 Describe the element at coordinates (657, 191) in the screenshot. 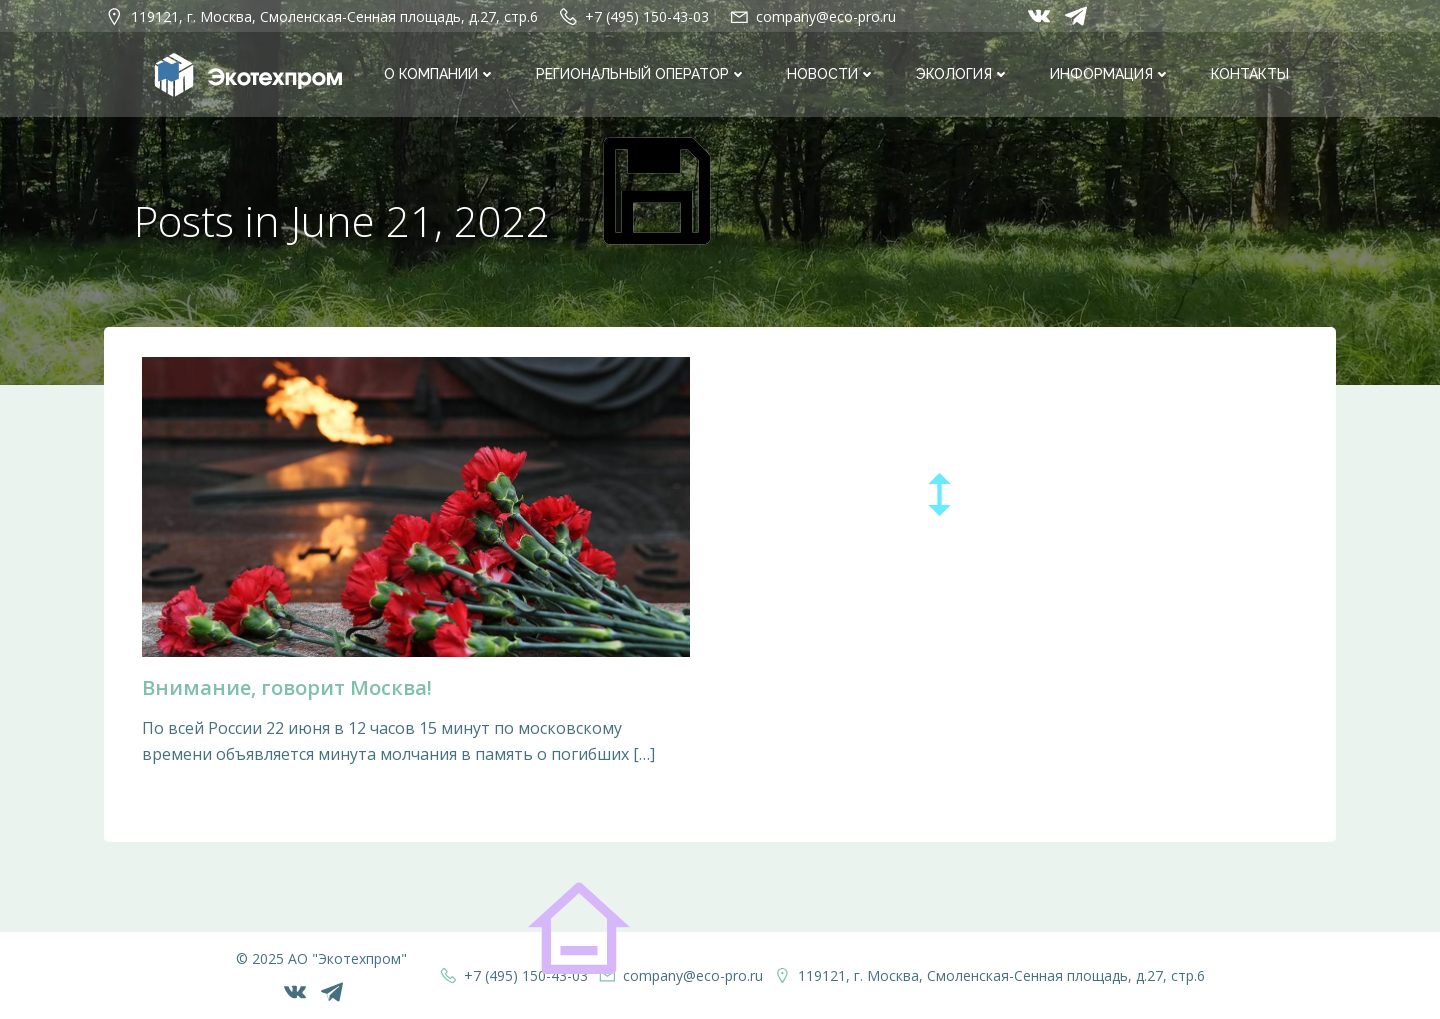

I see `save current file or document` at that location.